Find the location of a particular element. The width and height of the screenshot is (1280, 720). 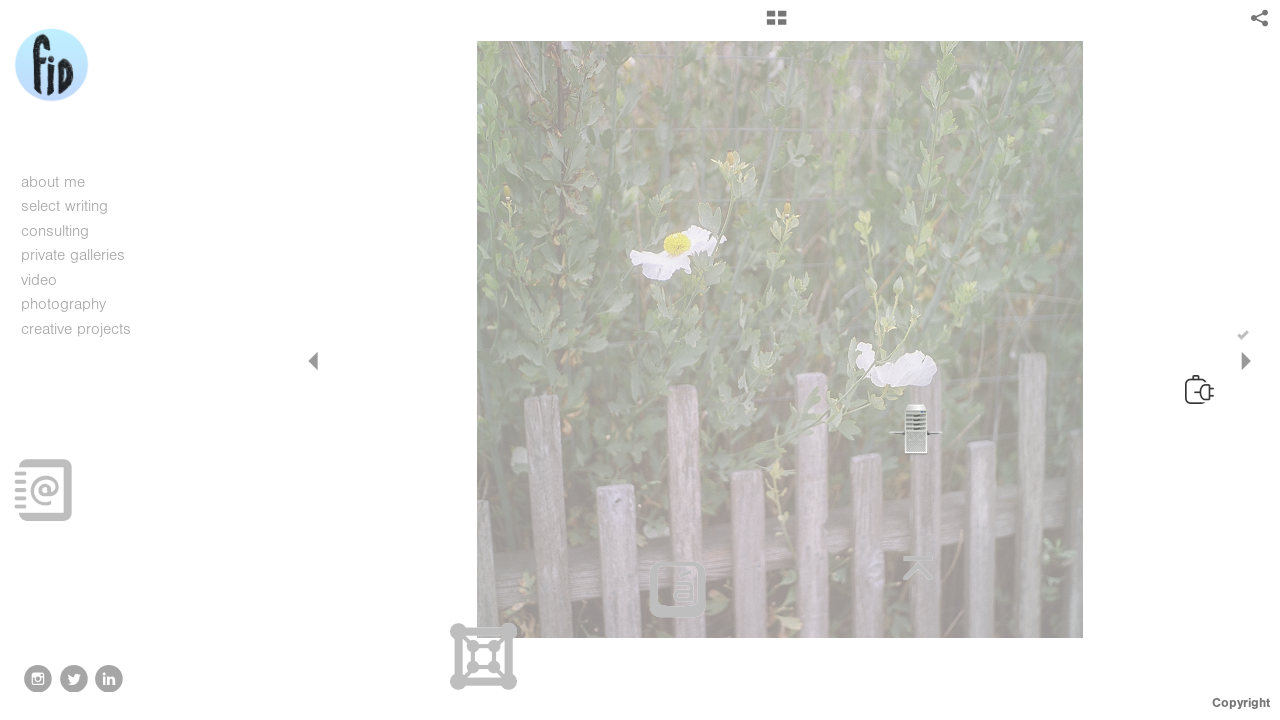

access power and battery settings is located at coordinates (1199, 389).